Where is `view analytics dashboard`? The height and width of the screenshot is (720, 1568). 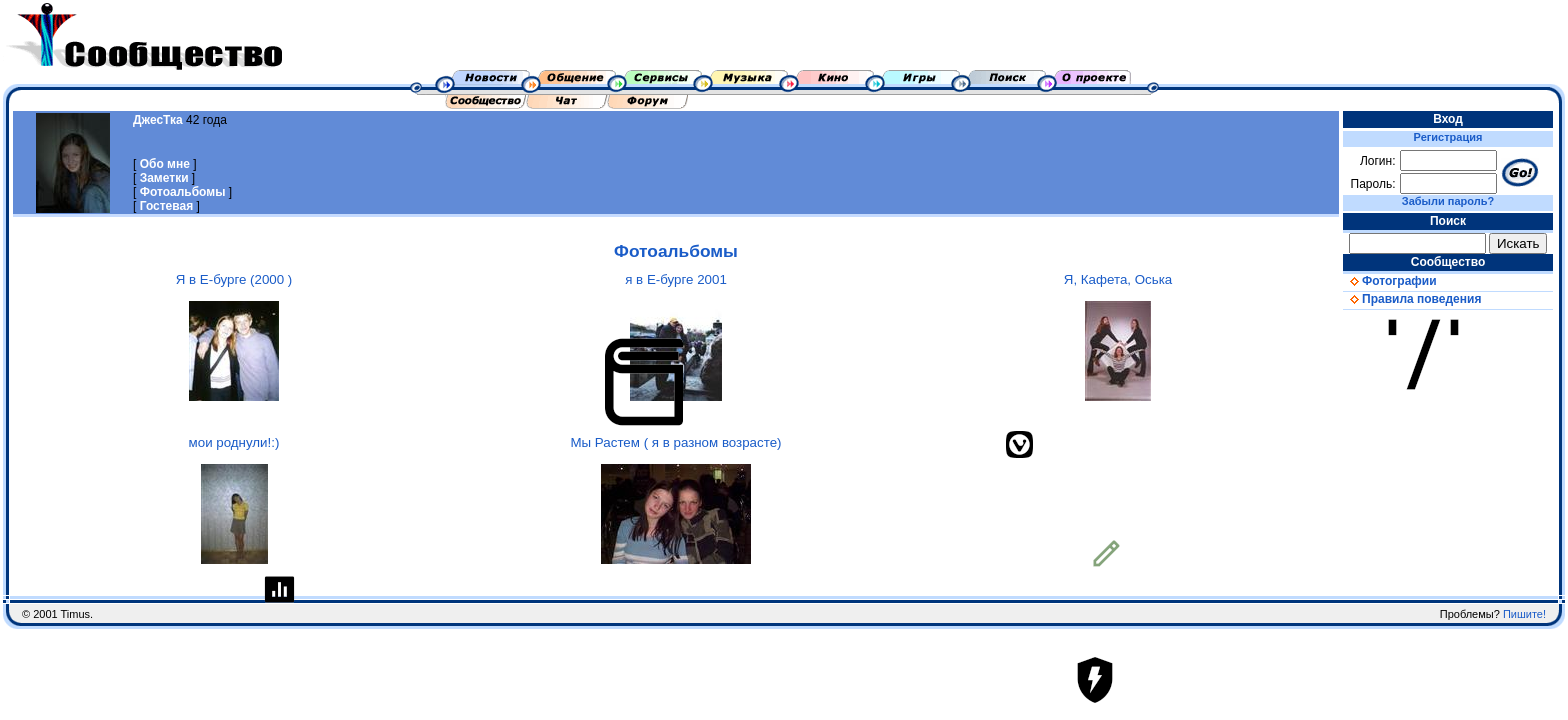 view analytics dashboard is located at coordinates (279, 589).